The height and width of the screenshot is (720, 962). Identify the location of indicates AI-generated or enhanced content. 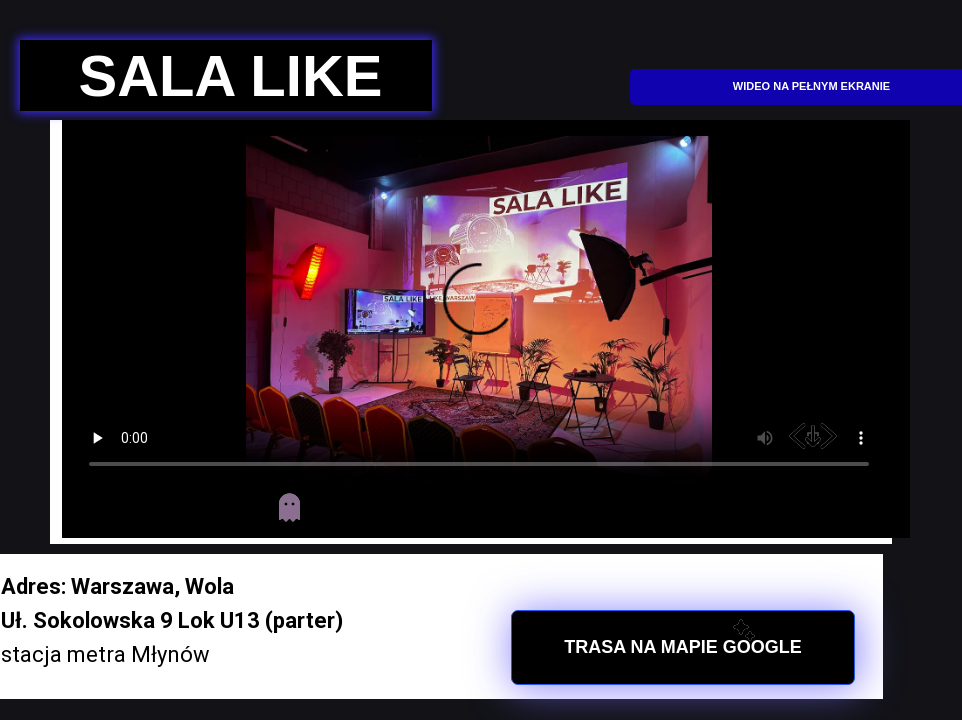
(744, 630).